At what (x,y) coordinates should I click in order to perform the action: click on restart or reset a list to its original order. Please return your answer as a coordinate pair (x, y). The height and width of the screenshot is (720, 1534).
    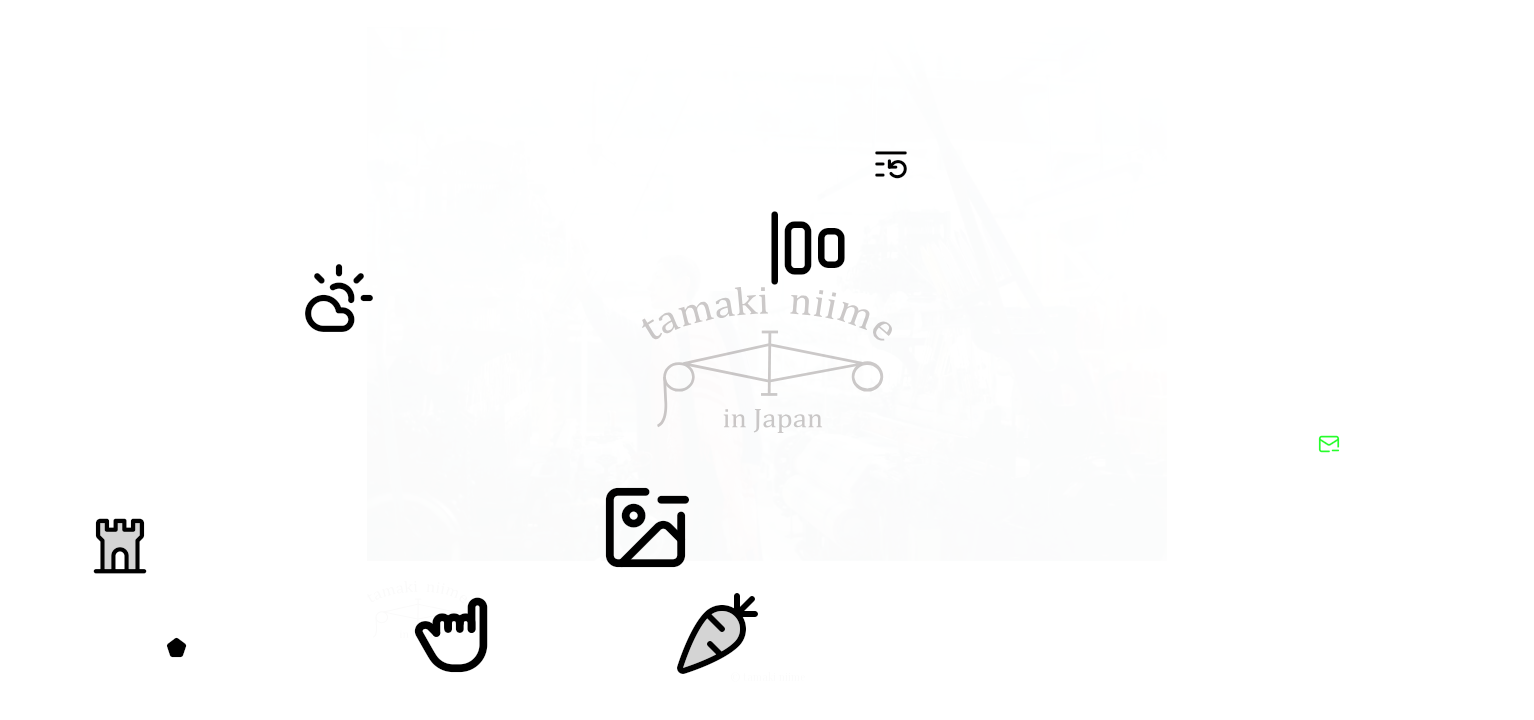
    Looking at the image, I should click on (891, 164).